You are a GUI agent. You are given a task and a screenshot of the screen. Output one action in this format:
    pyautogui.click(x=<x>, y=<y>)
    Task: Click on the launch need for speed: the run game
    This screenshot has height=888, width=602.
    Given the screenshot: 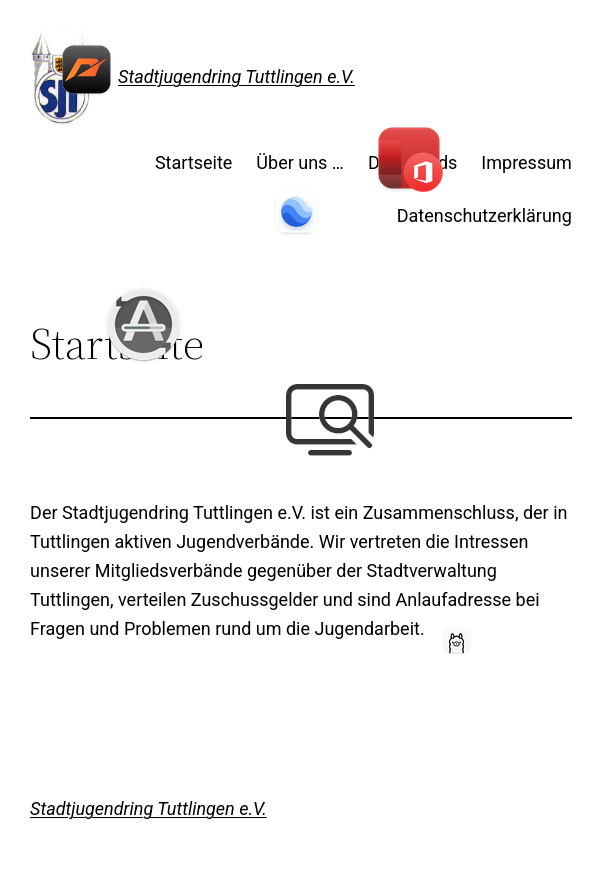 What is the action you would take?
    pyautogui.click(x=86, y=69)
    